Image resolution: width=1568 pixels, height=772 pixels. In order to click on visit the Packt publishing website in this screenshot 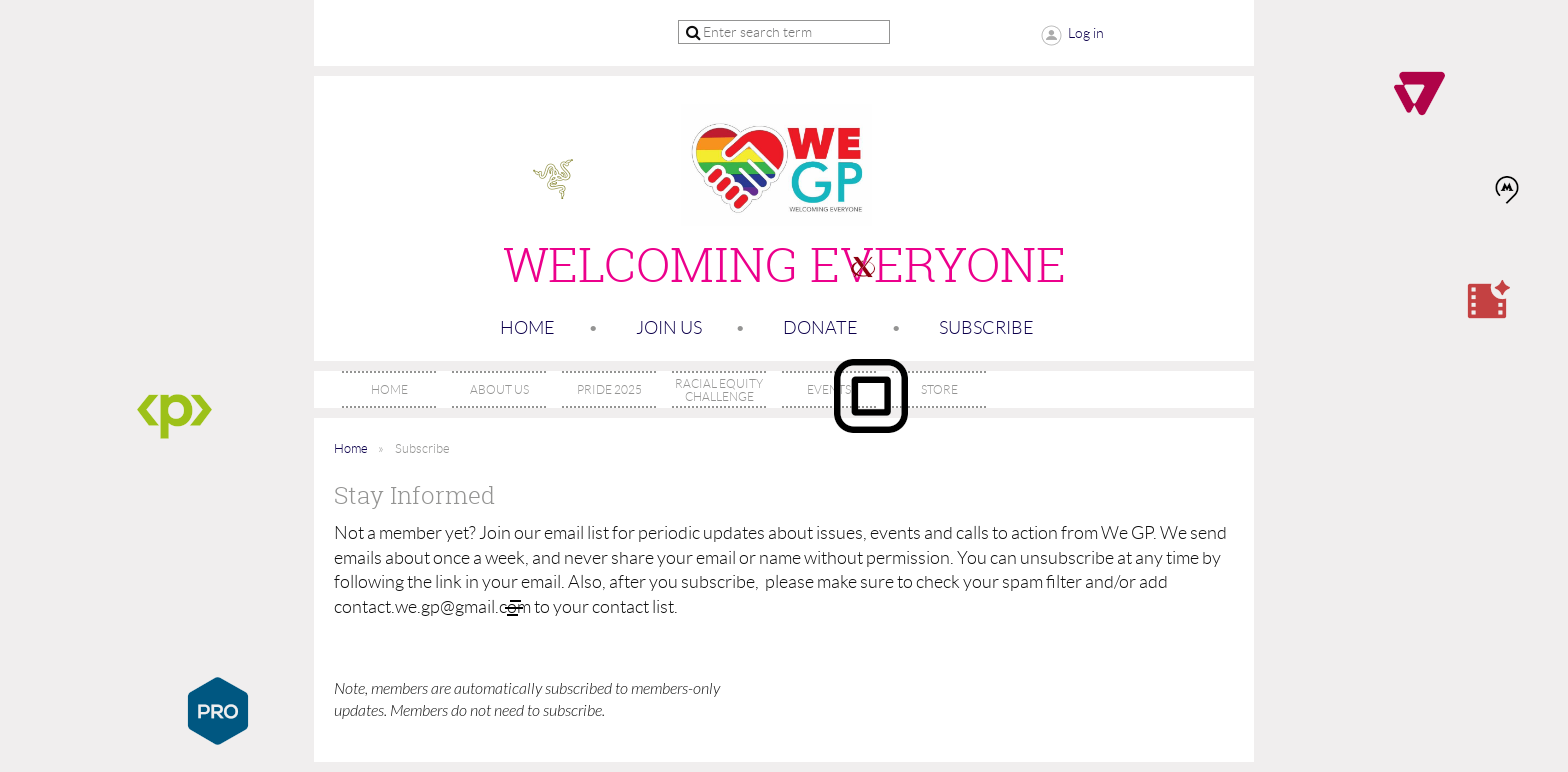, I will do `click(174, 416)`.